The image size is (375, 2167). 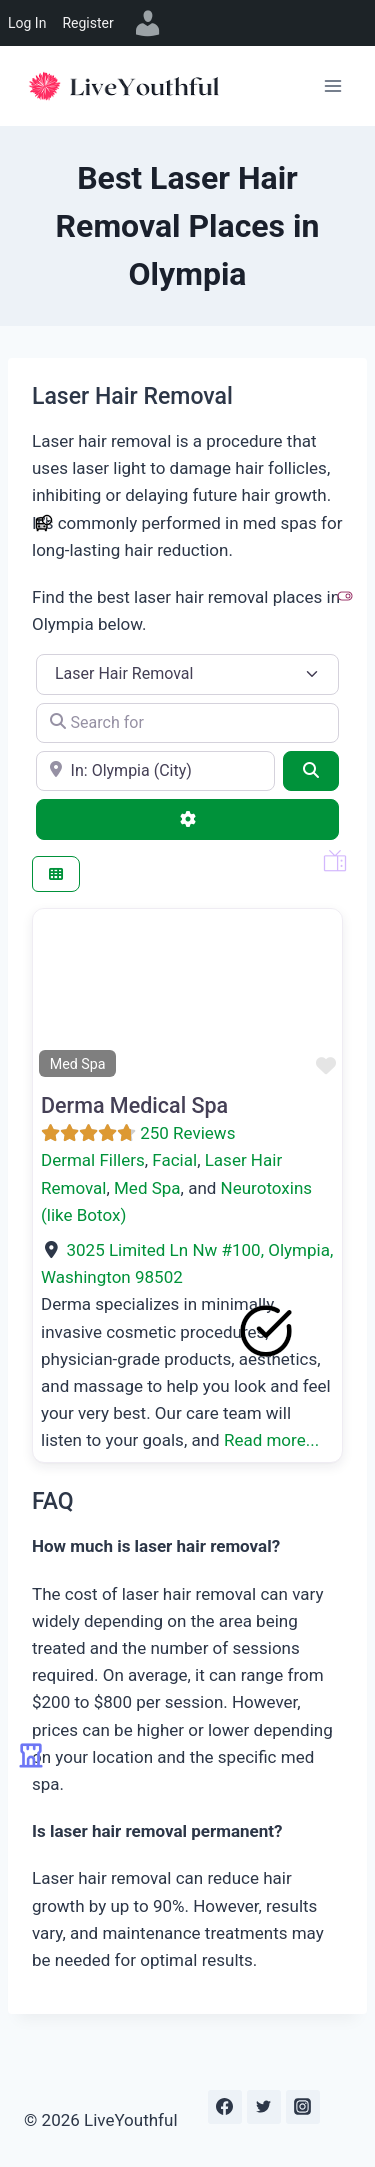 I want to click on view bus or transit departure times, so click(x=44, y=523).